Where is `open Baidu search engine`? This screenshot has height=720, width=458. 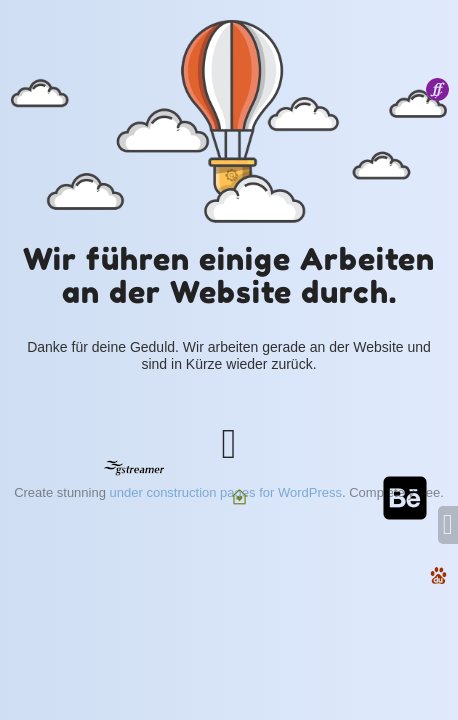
open Baidu search engine is located at coordinates (438, 575).